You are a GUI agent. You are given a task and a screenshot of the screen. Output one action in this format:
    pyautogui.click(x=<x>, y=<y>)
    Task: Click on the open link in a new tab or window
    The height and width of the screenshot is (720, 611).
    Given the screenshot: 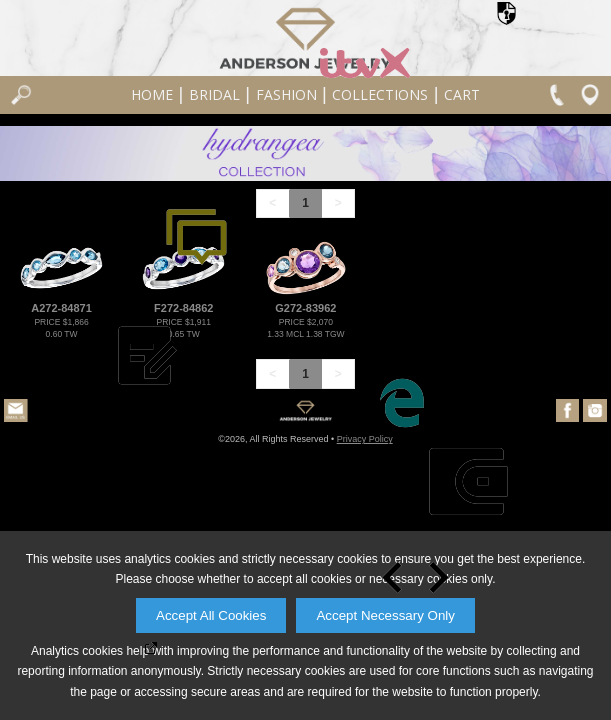 What is the action you would take?
    pyautogui.click(x=151, y=648)
    